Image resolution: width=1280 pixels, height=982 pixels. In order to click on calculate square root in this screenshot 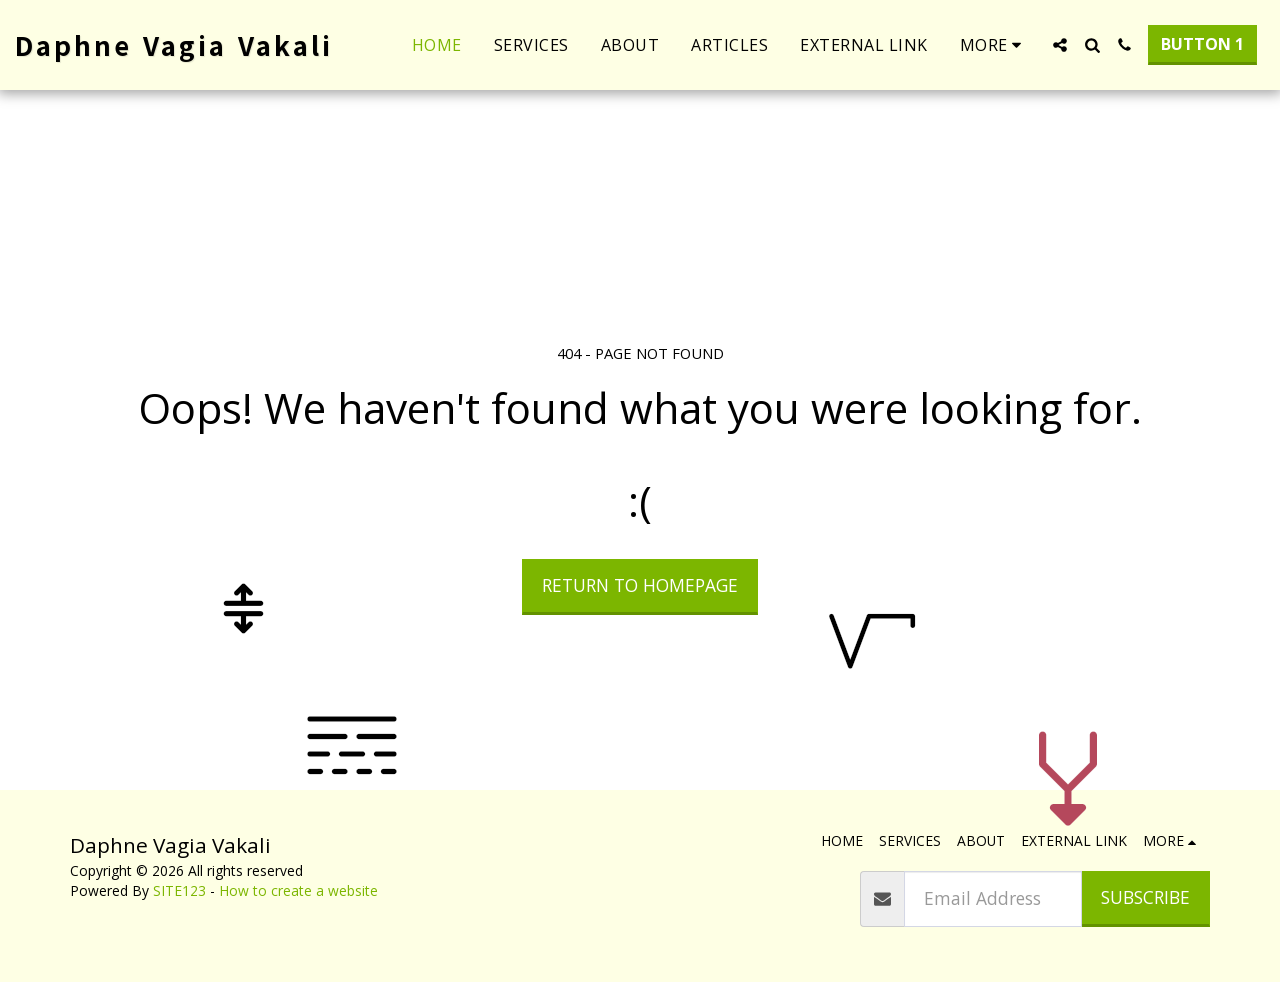, I will do `click(869, 635)`.